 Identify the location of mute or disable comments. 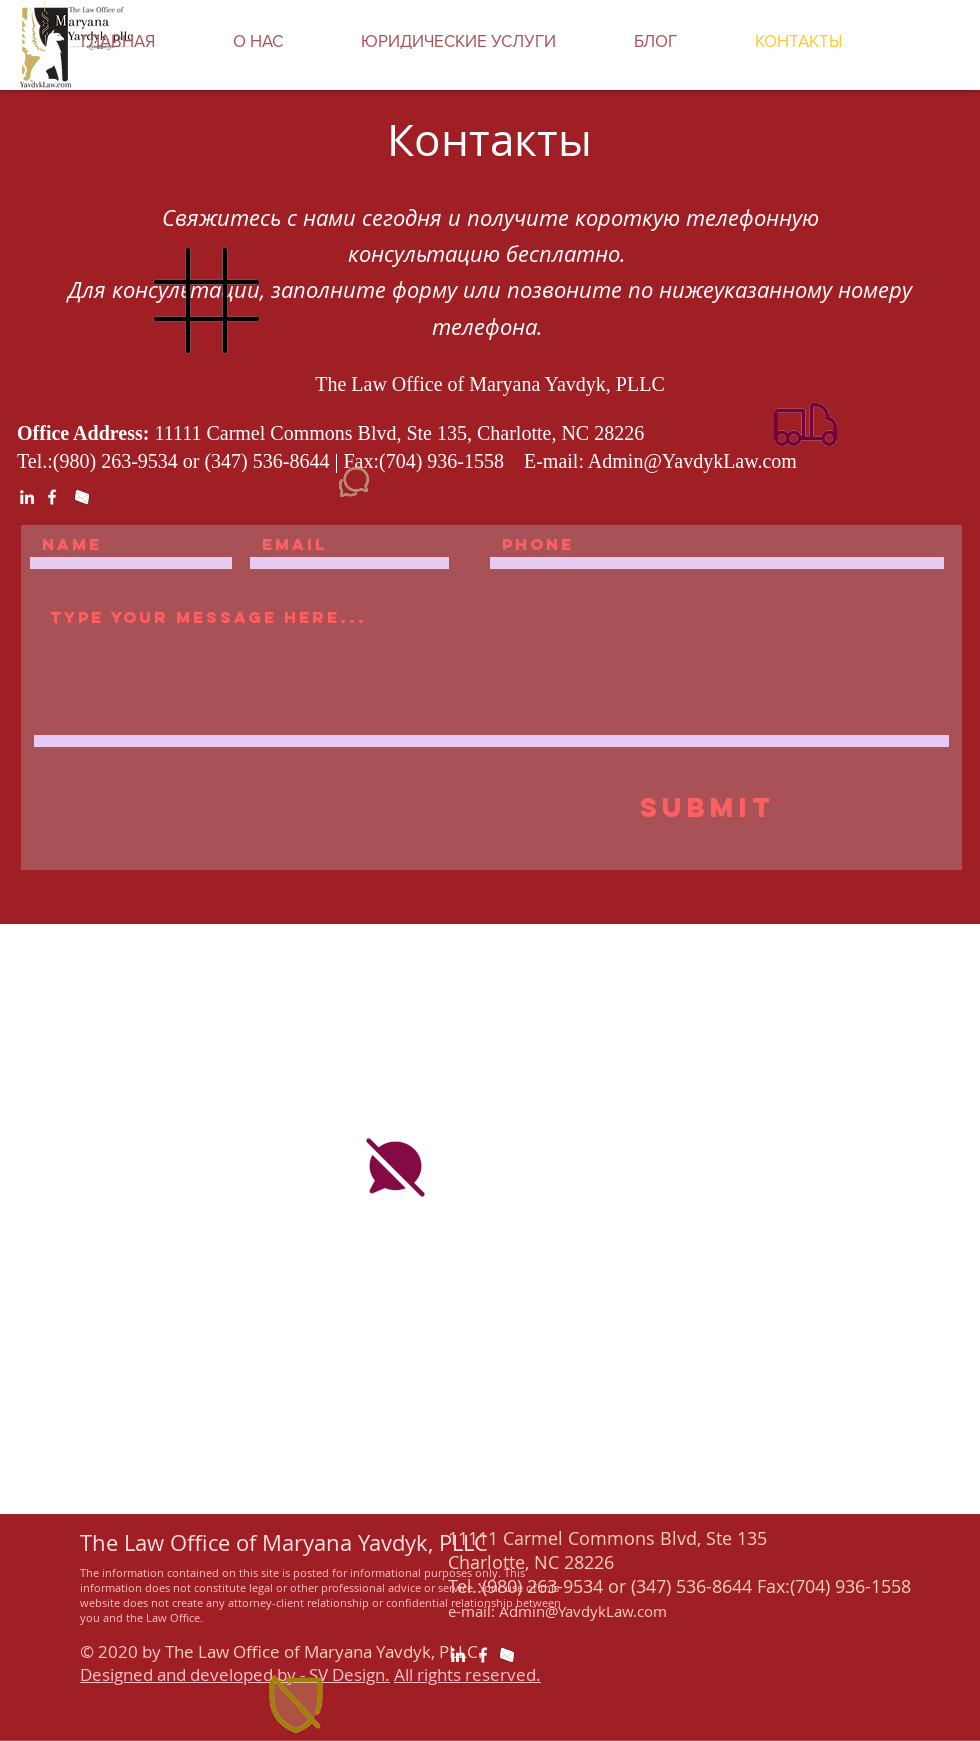
(395, 1167).